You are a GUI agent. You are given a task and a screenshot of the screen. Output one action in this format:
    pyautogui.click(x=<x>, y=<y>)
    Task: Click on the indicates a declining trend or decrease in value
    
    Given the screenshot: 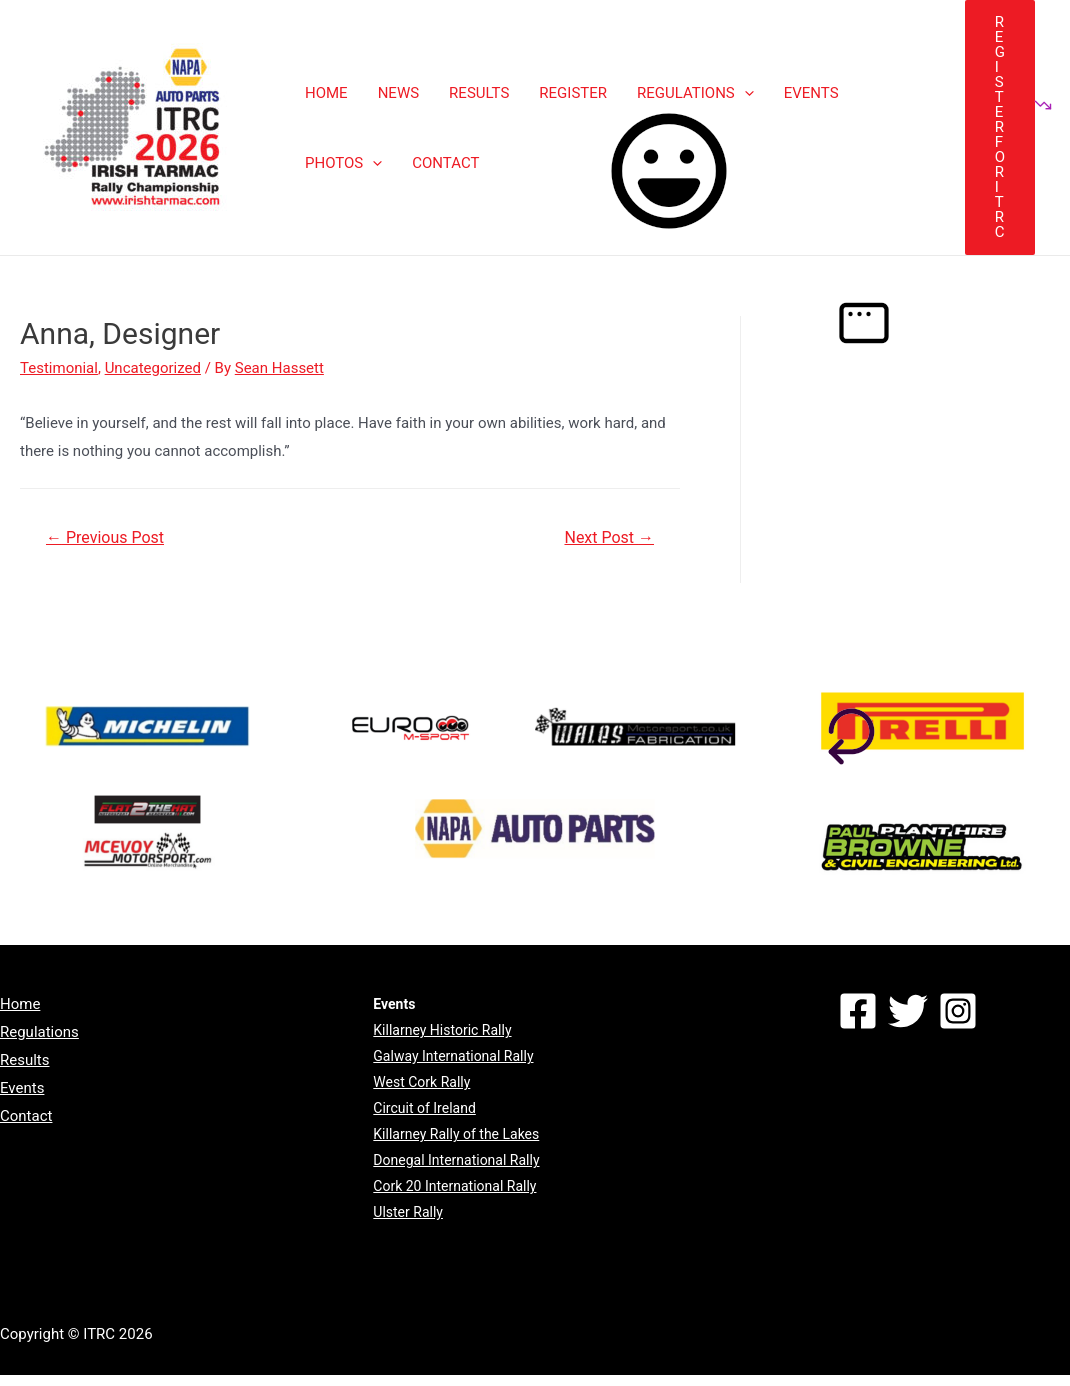 What is the action you would take?
    pyautogui.click(x=1043, y=105)
    